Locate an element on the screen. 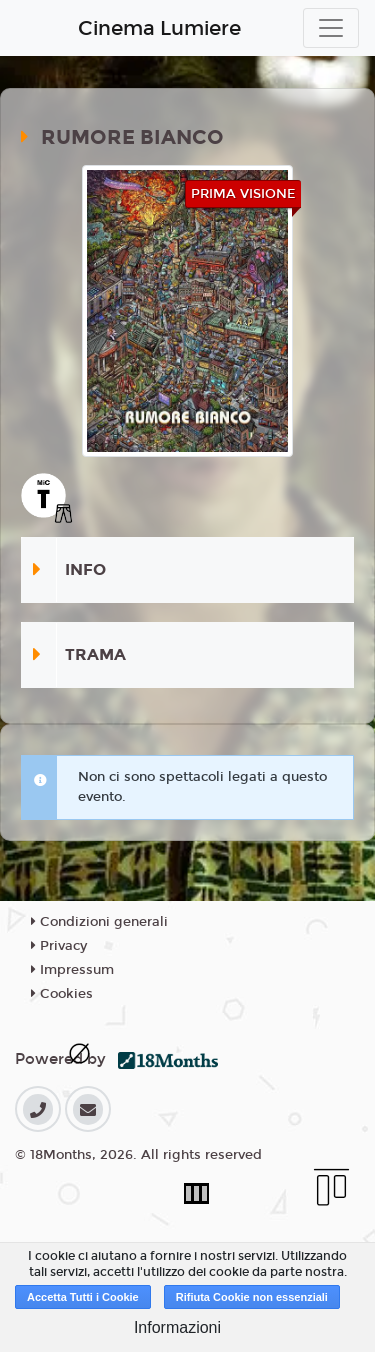 The width and height of the screenshot is (375, 1352). indicates an empty or null state is located at coordinates (79, 1053).